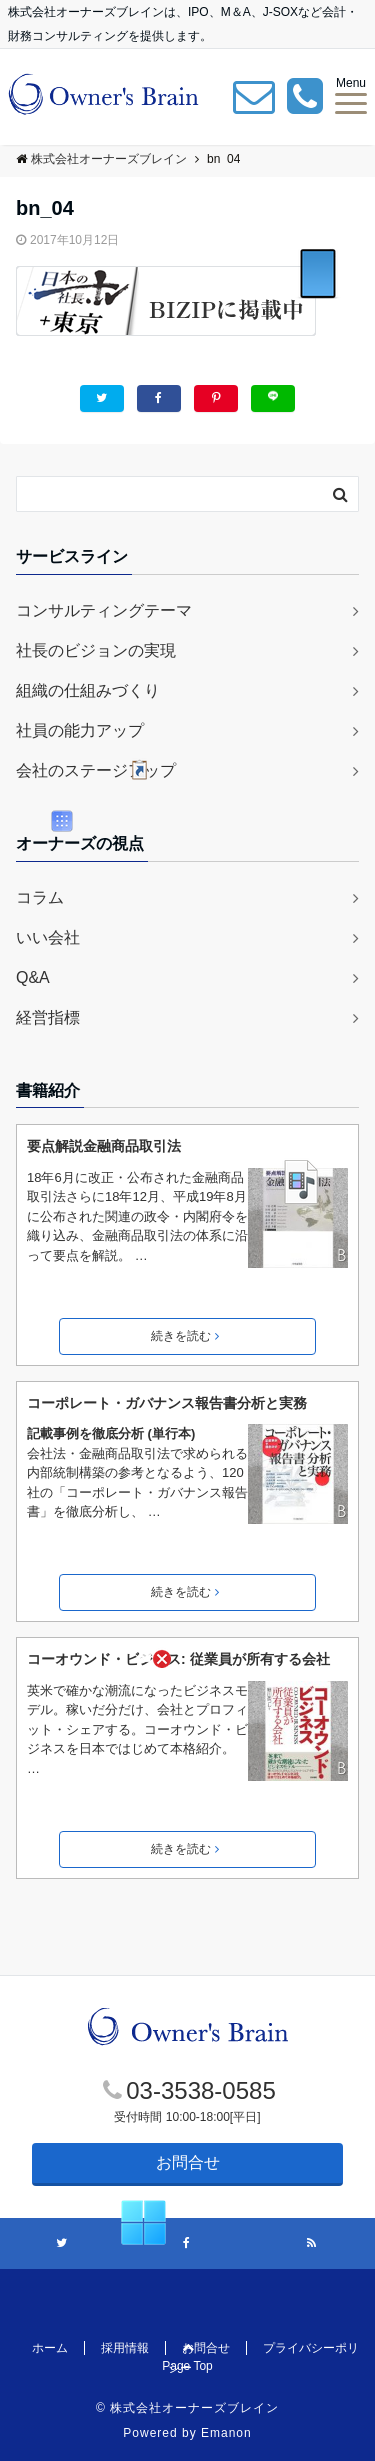  I want to click on iPad Air M2 device icon, so click(318, 274).